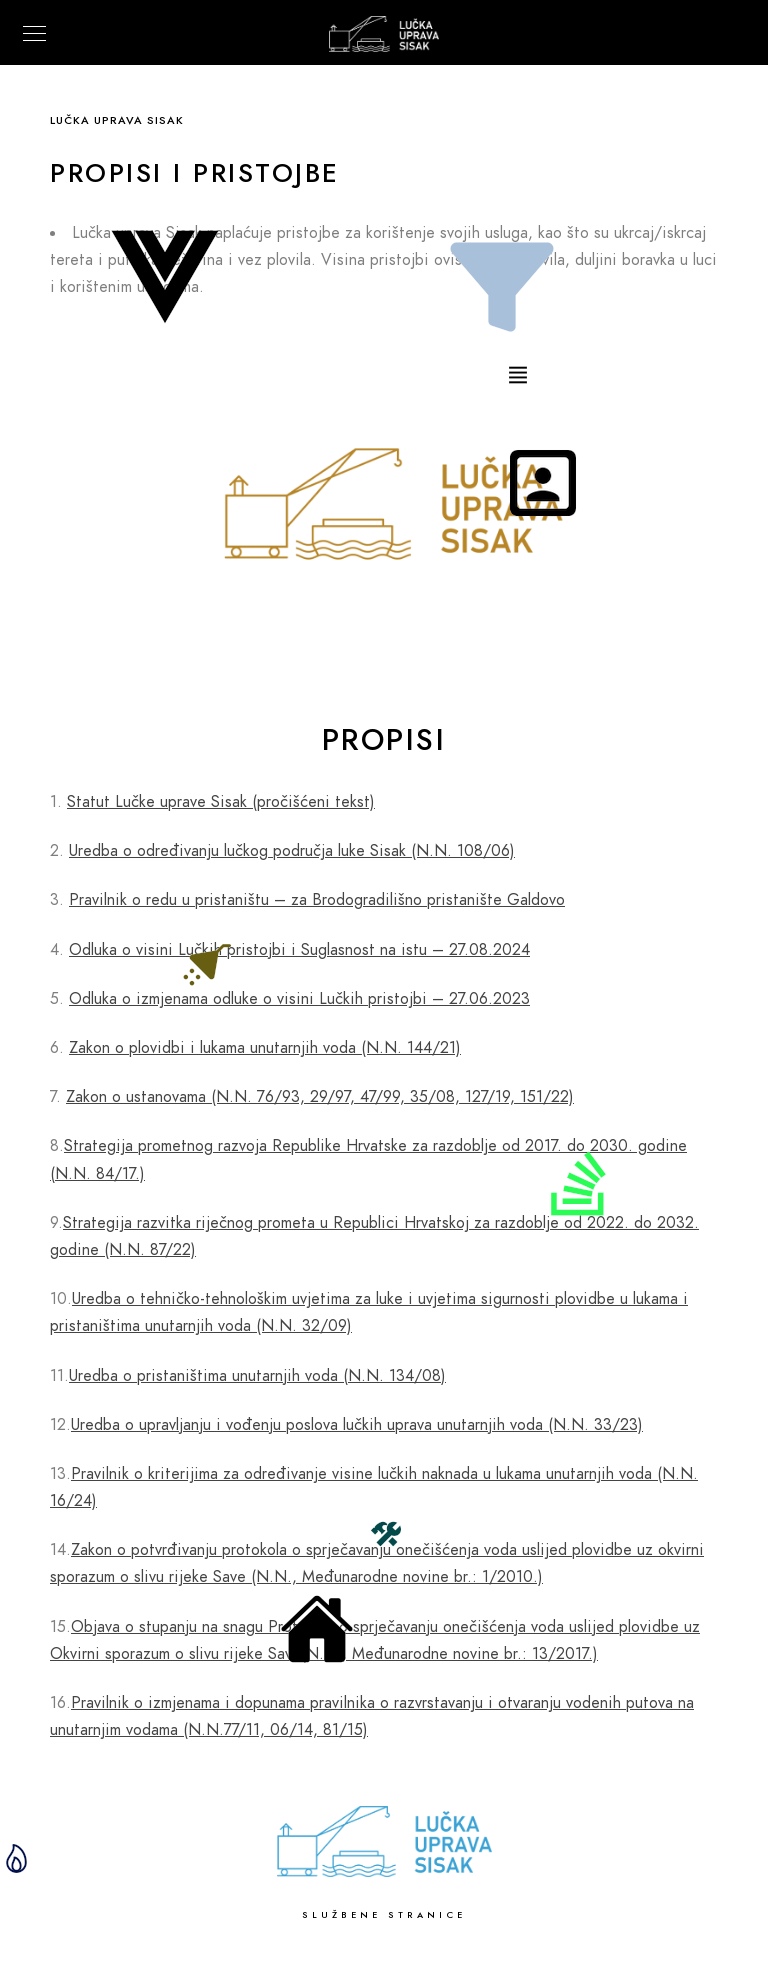  I want to click on filter content or results, so click(502, 287).